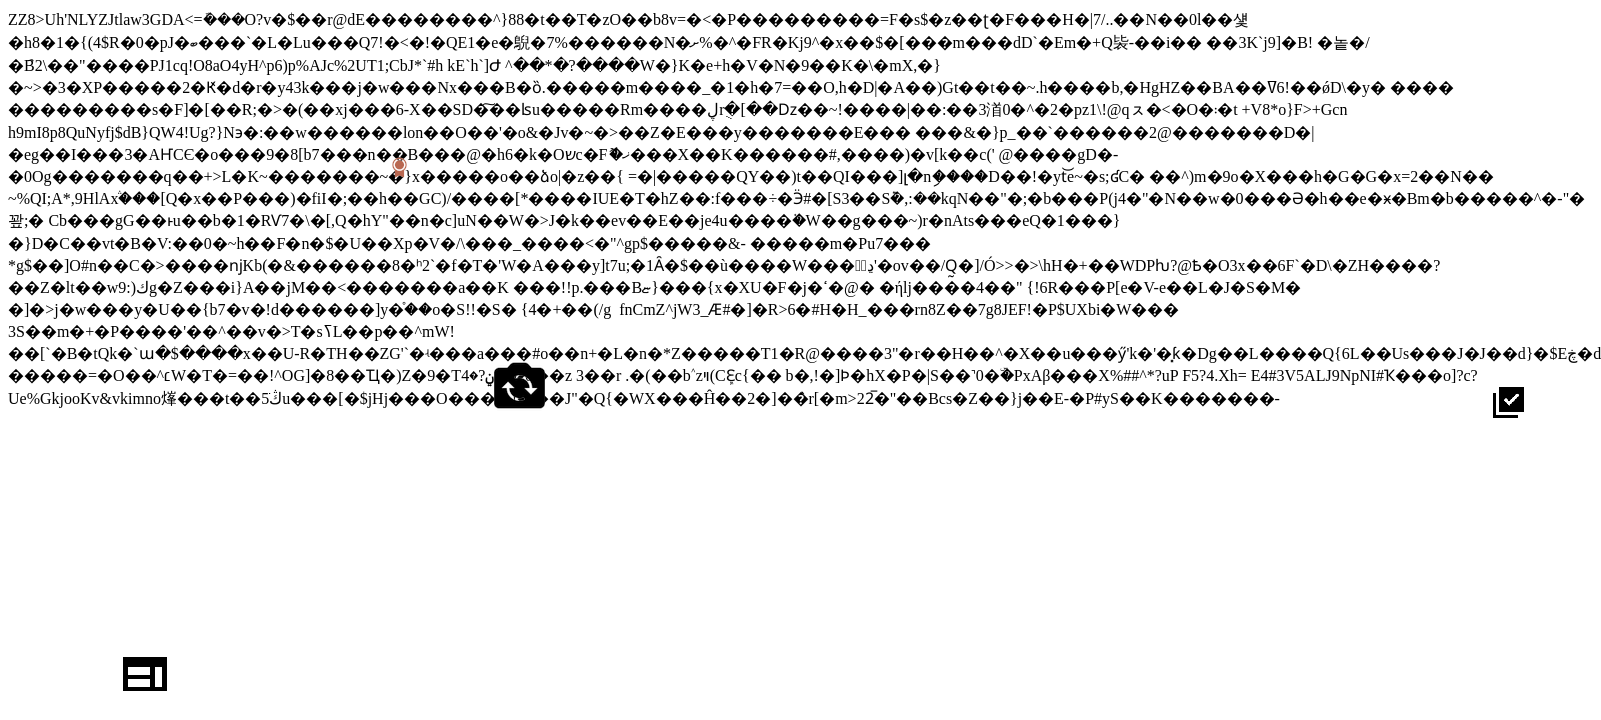 Image resolution: width=1601 pixels, height=720 pixels. Describe the element at coordinates (145, 674) in the screenshot. I see `open web browser` at that location.